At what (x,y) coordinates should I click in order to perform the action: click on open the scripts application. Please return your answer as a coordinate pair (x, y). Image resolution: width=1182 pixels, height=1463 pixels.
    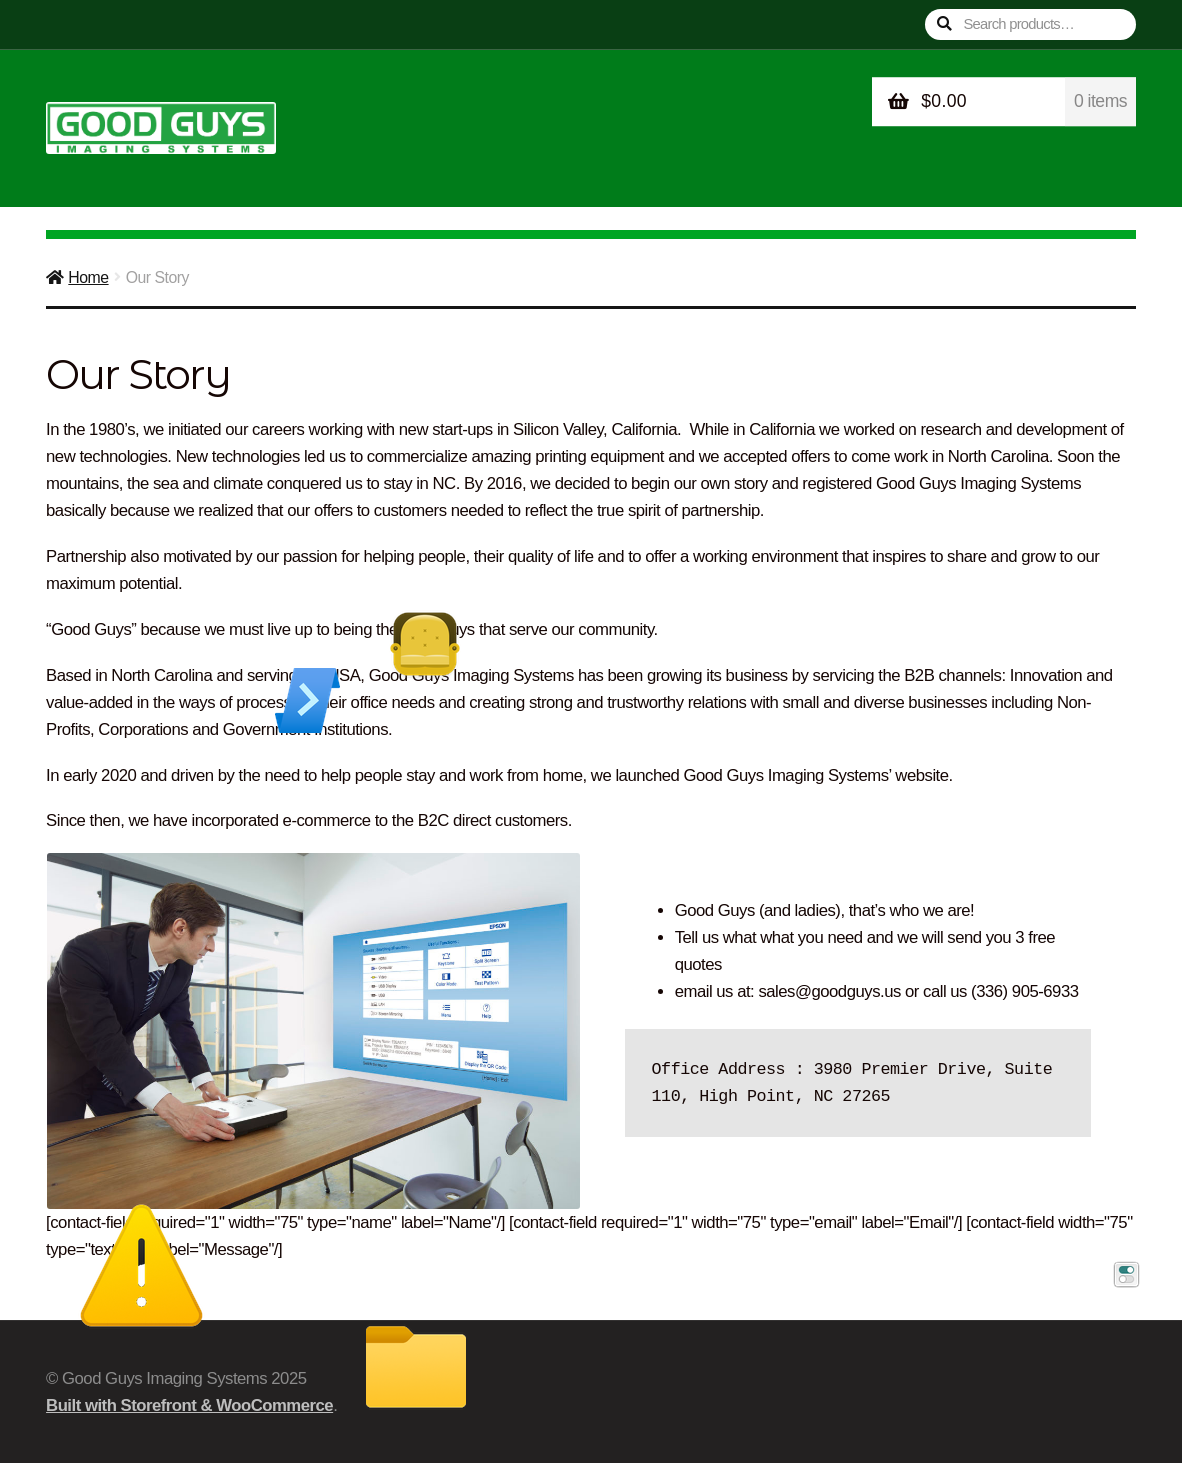
    Looking at the image, I should click on (307, 700).